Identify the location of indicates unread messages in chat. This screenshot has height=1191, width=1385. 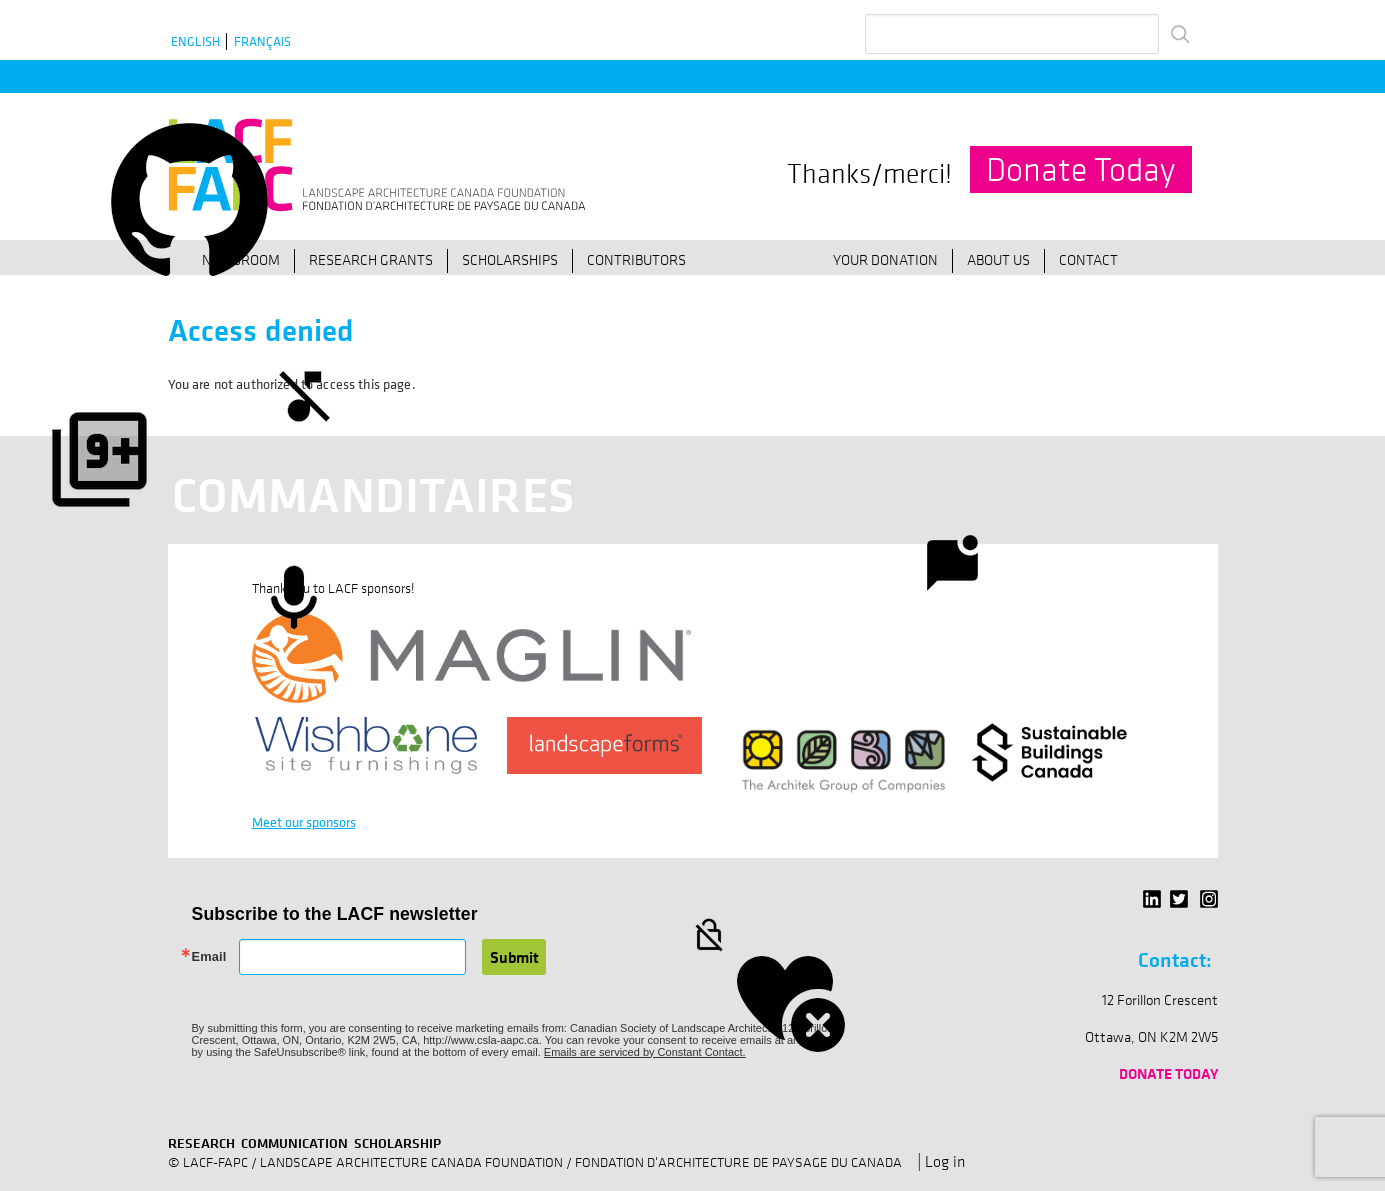
(952, 565).